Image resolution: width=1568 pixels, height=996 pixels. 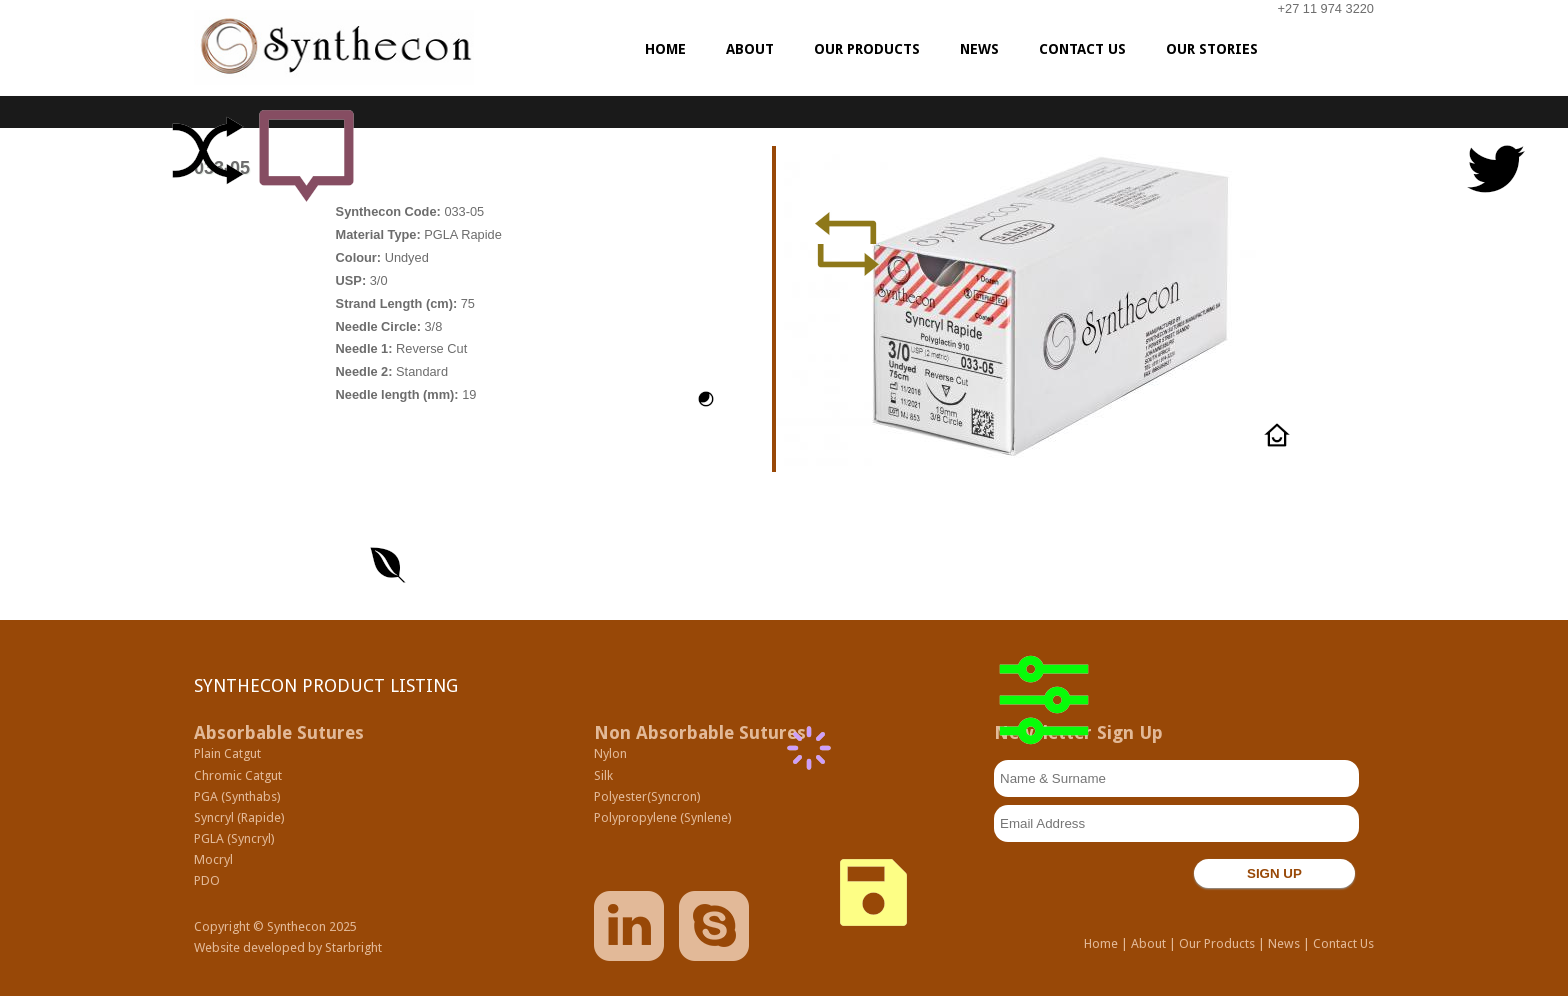 What do you see at coordinates (847, 244) in the screenshot?
I see `enable repeat or loop playback` at bounding box center [847, 244].